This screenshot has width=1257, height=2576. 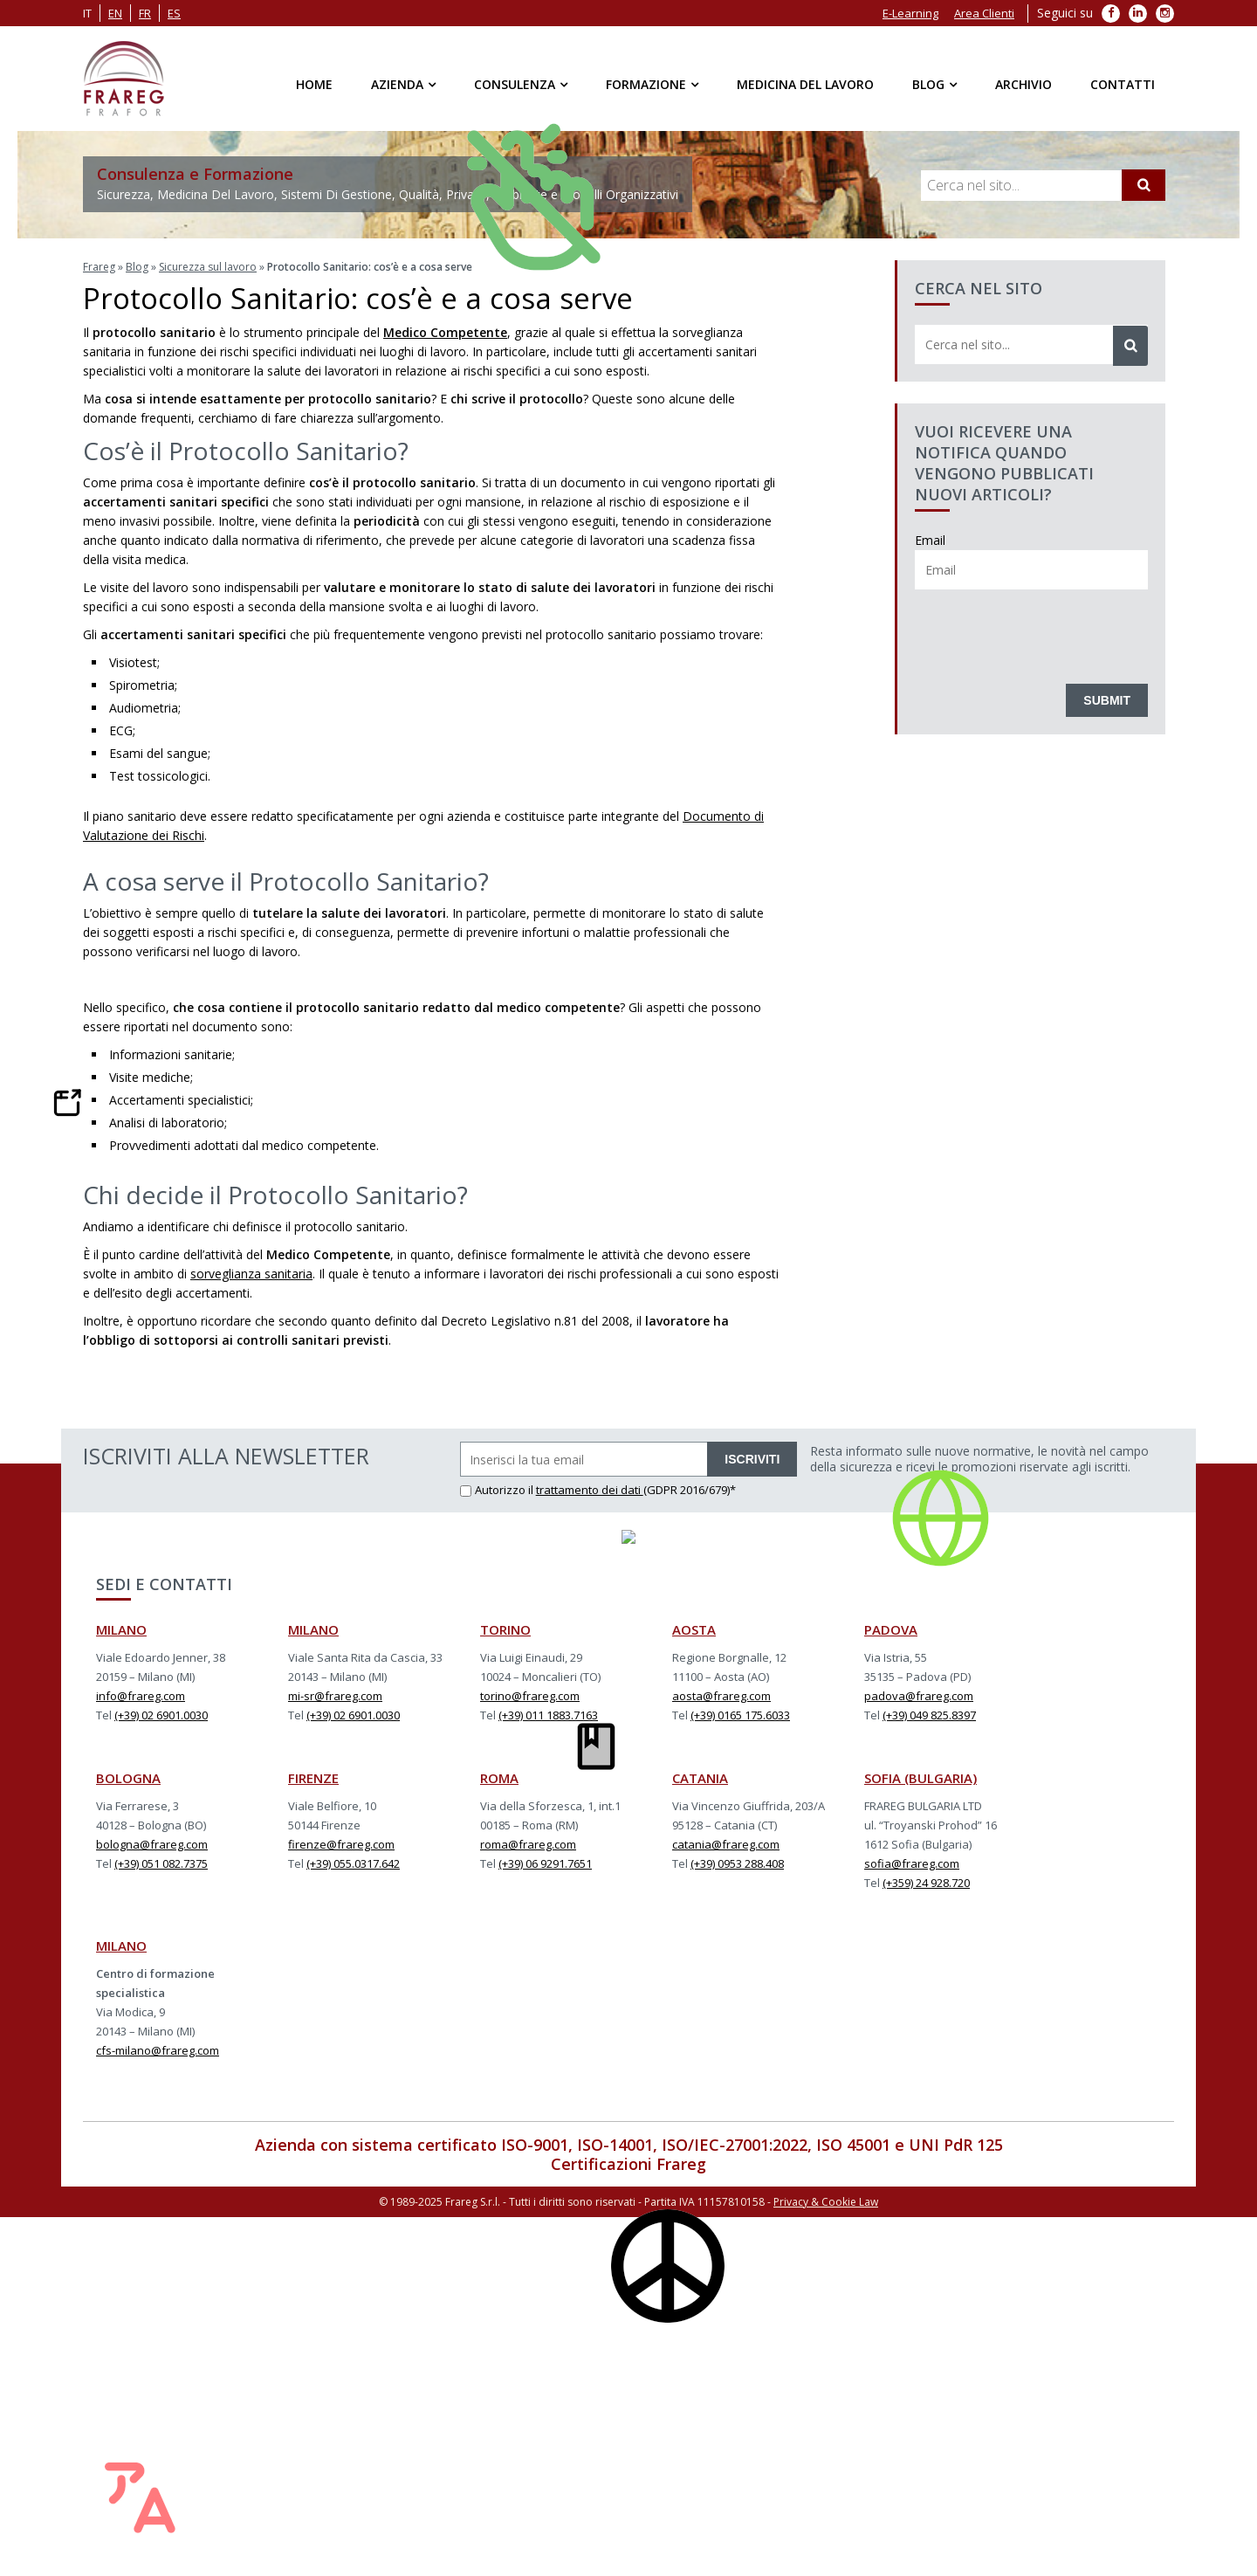 I want to click on open your library or reading list, so click(x=596, y=1746).